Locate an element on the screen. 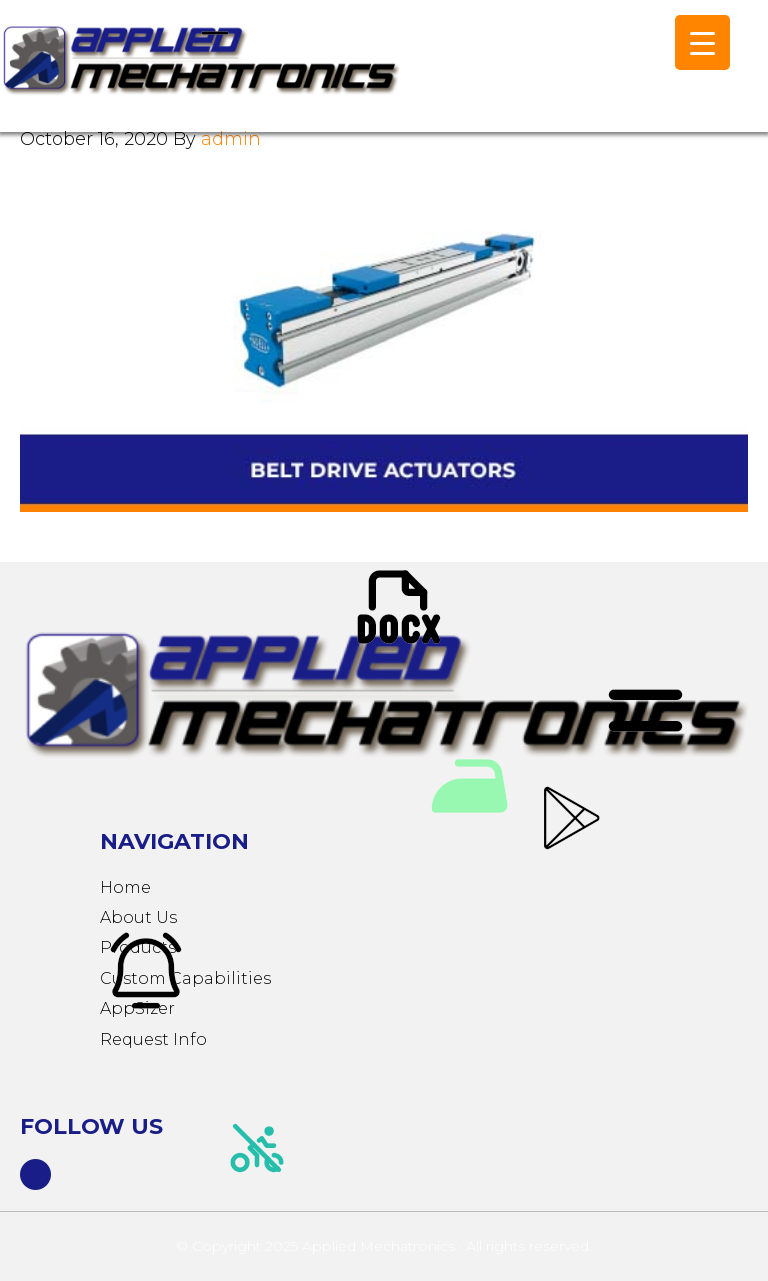 The width and height of the screenshot is (768, 1281). indicates new notifications or alerts is located at coordinates (146, 972).